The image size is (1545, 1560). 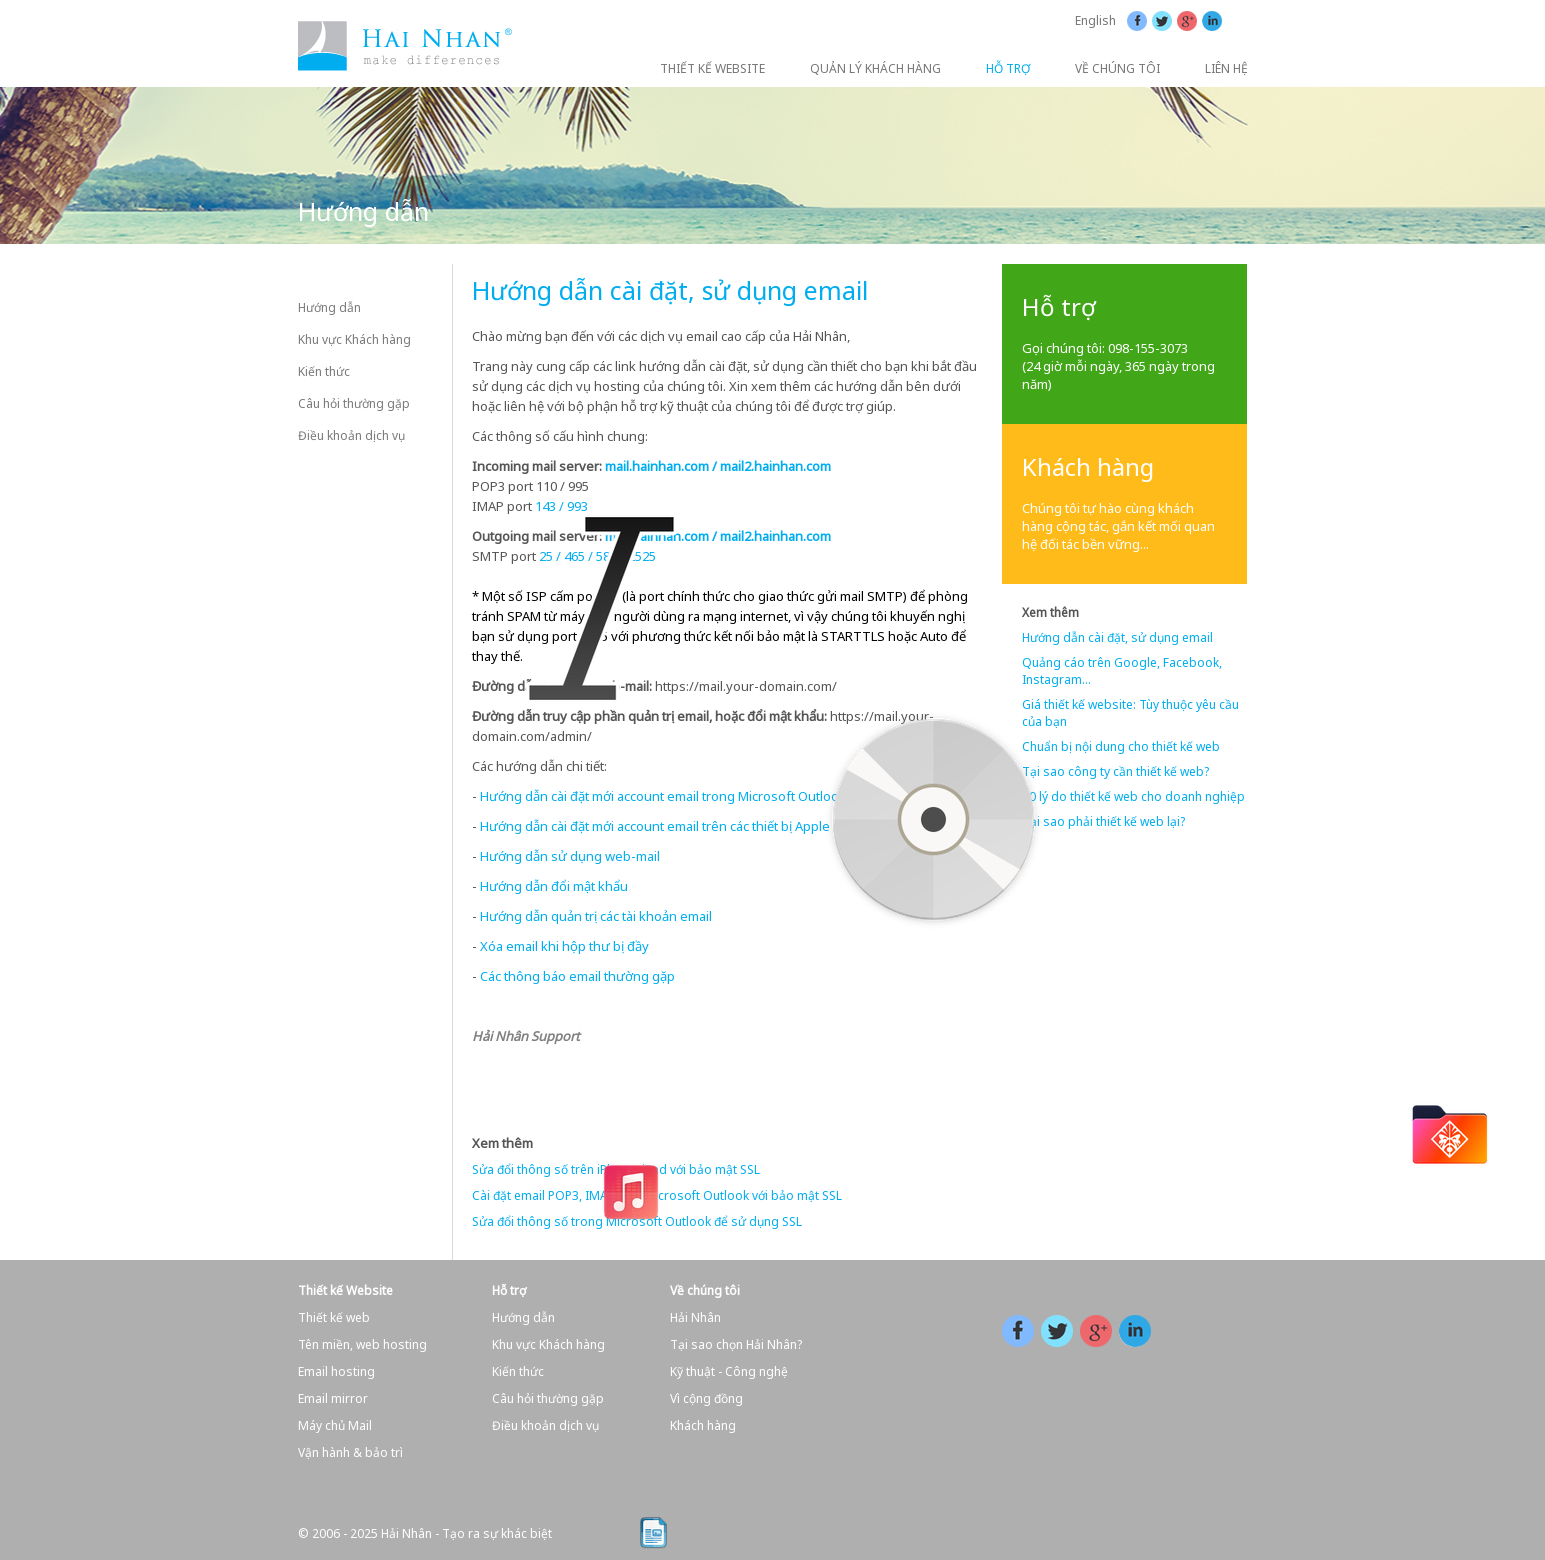 I want to click on apply italic formatting to selected text, so click(x=601, y=608).